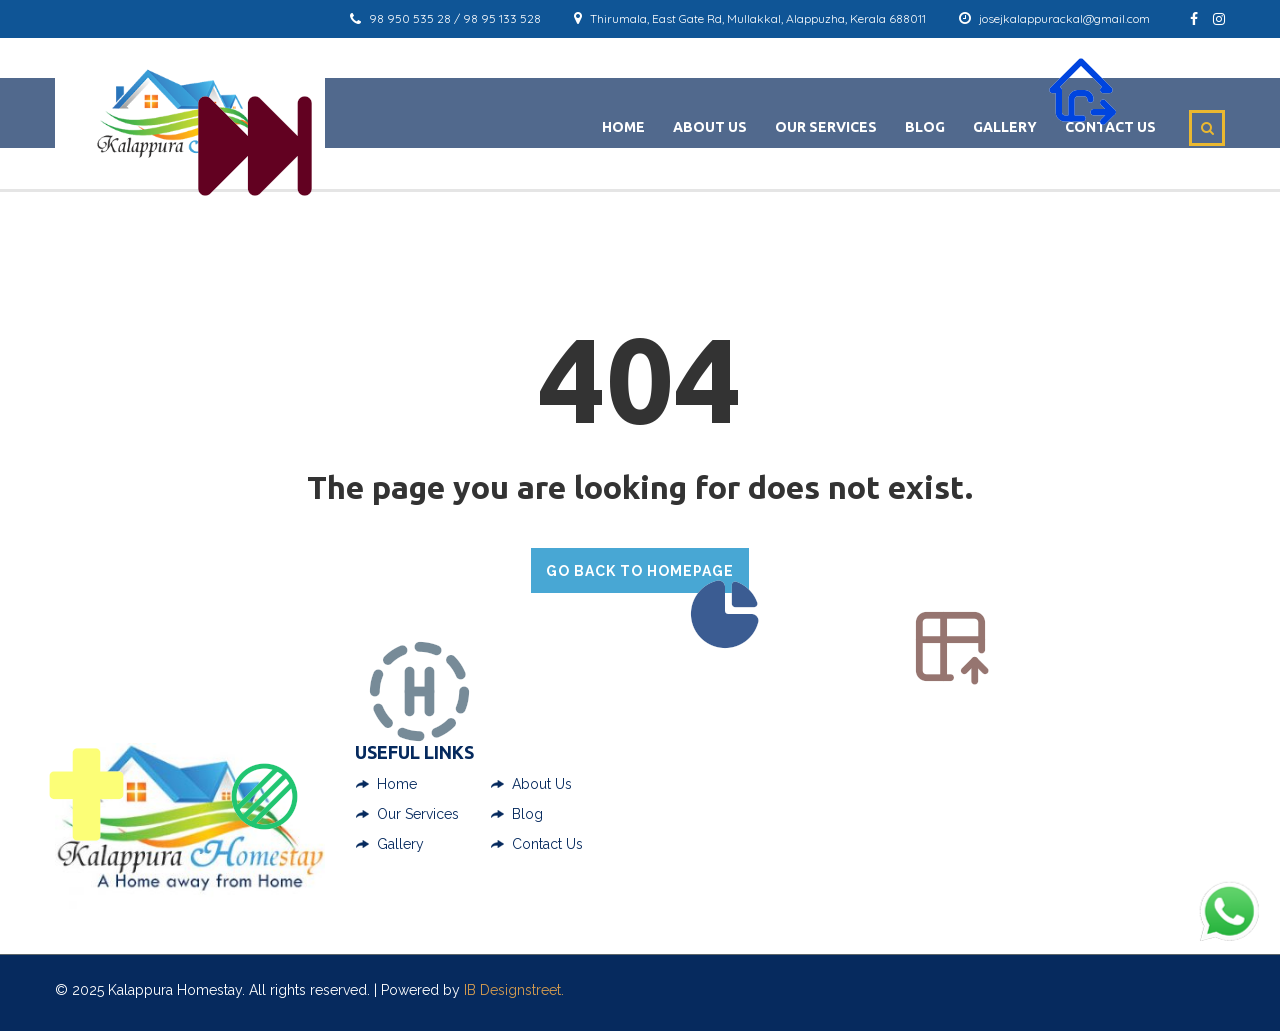  I want to click on skip to the next track, so click(255, 146).